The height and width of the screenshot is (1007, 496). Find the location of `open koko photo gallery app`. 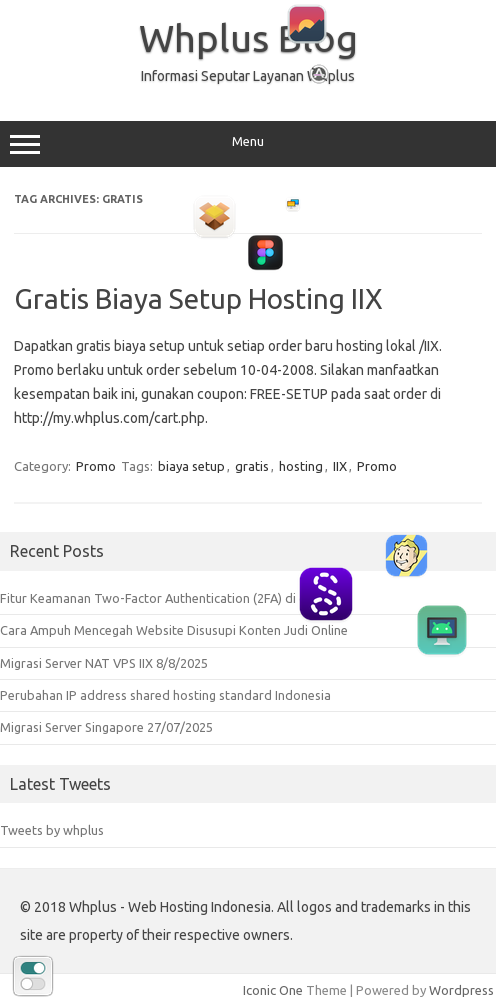

open koko photo gallery app is located at coordinates (307, 24).